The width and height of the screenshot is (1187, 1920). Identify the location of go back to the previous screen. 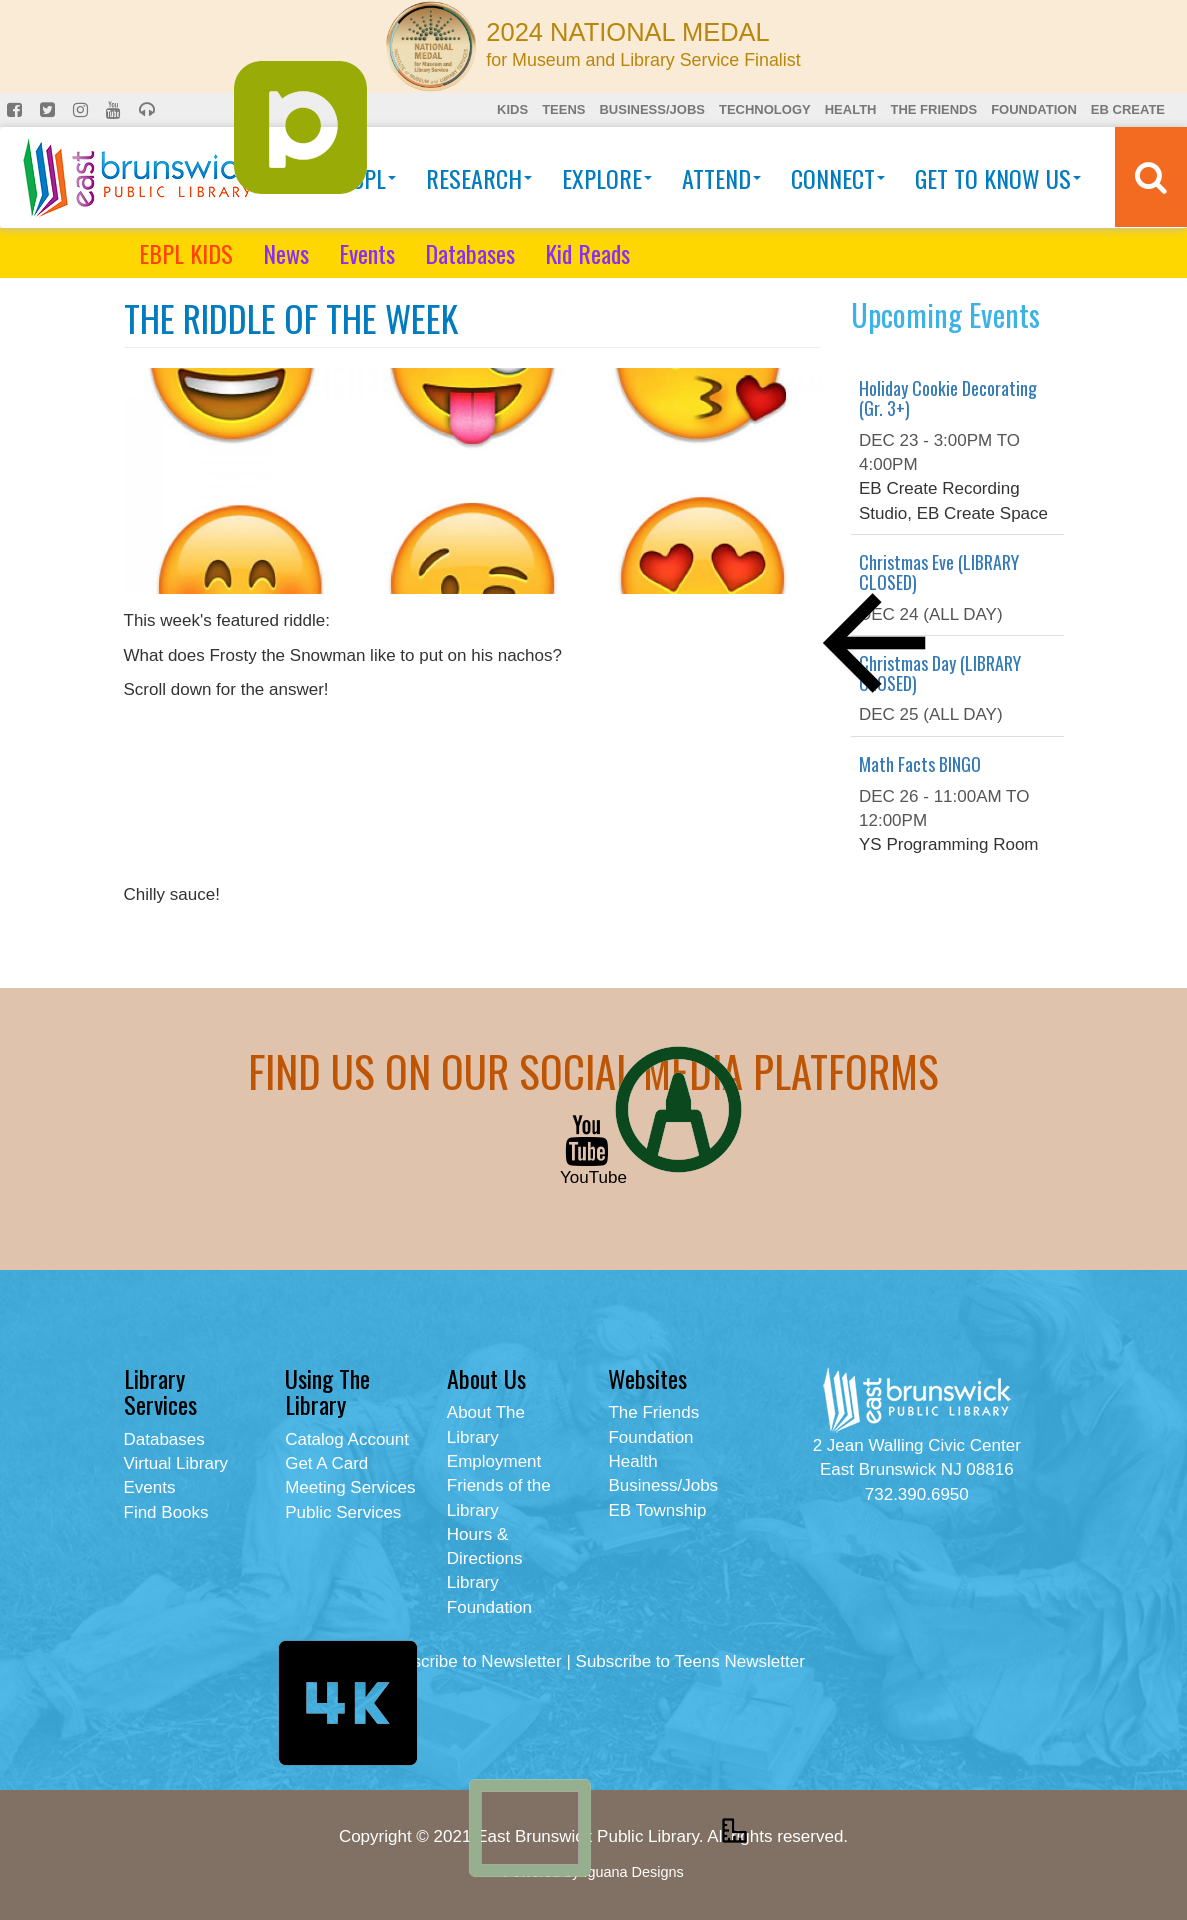
(874, 643).